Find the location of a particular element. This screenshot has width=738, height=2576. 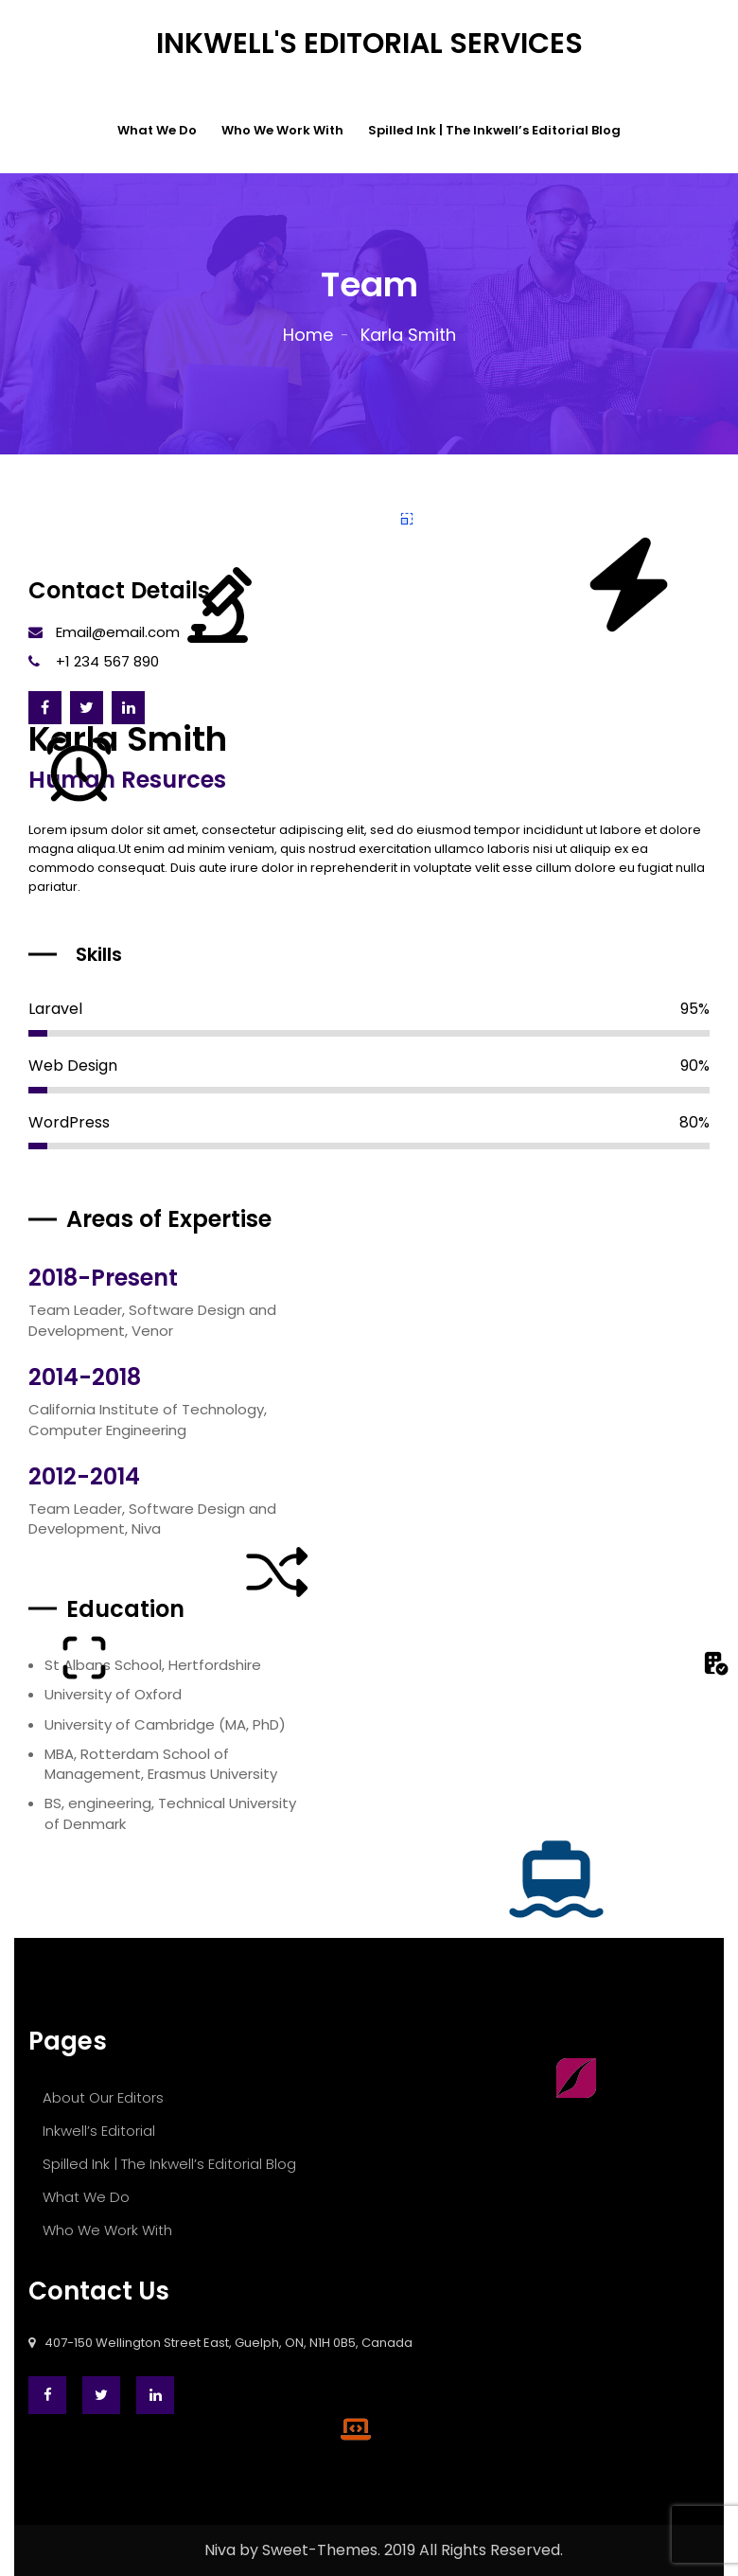

resize an element or window is located at coordinates (407, 519).